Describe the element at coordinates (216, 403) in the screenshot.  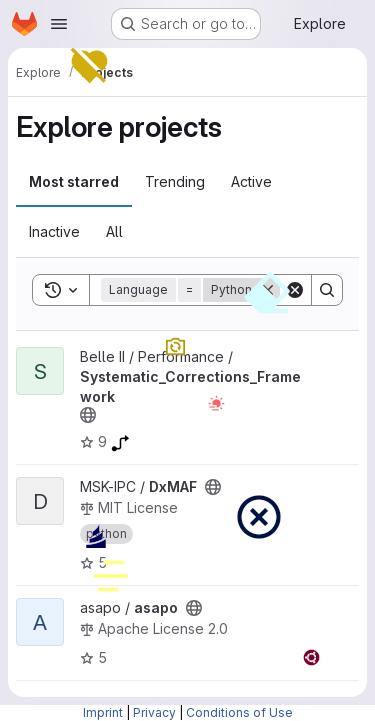
I see `indicates foggy or hazy weather conditions` at that location.